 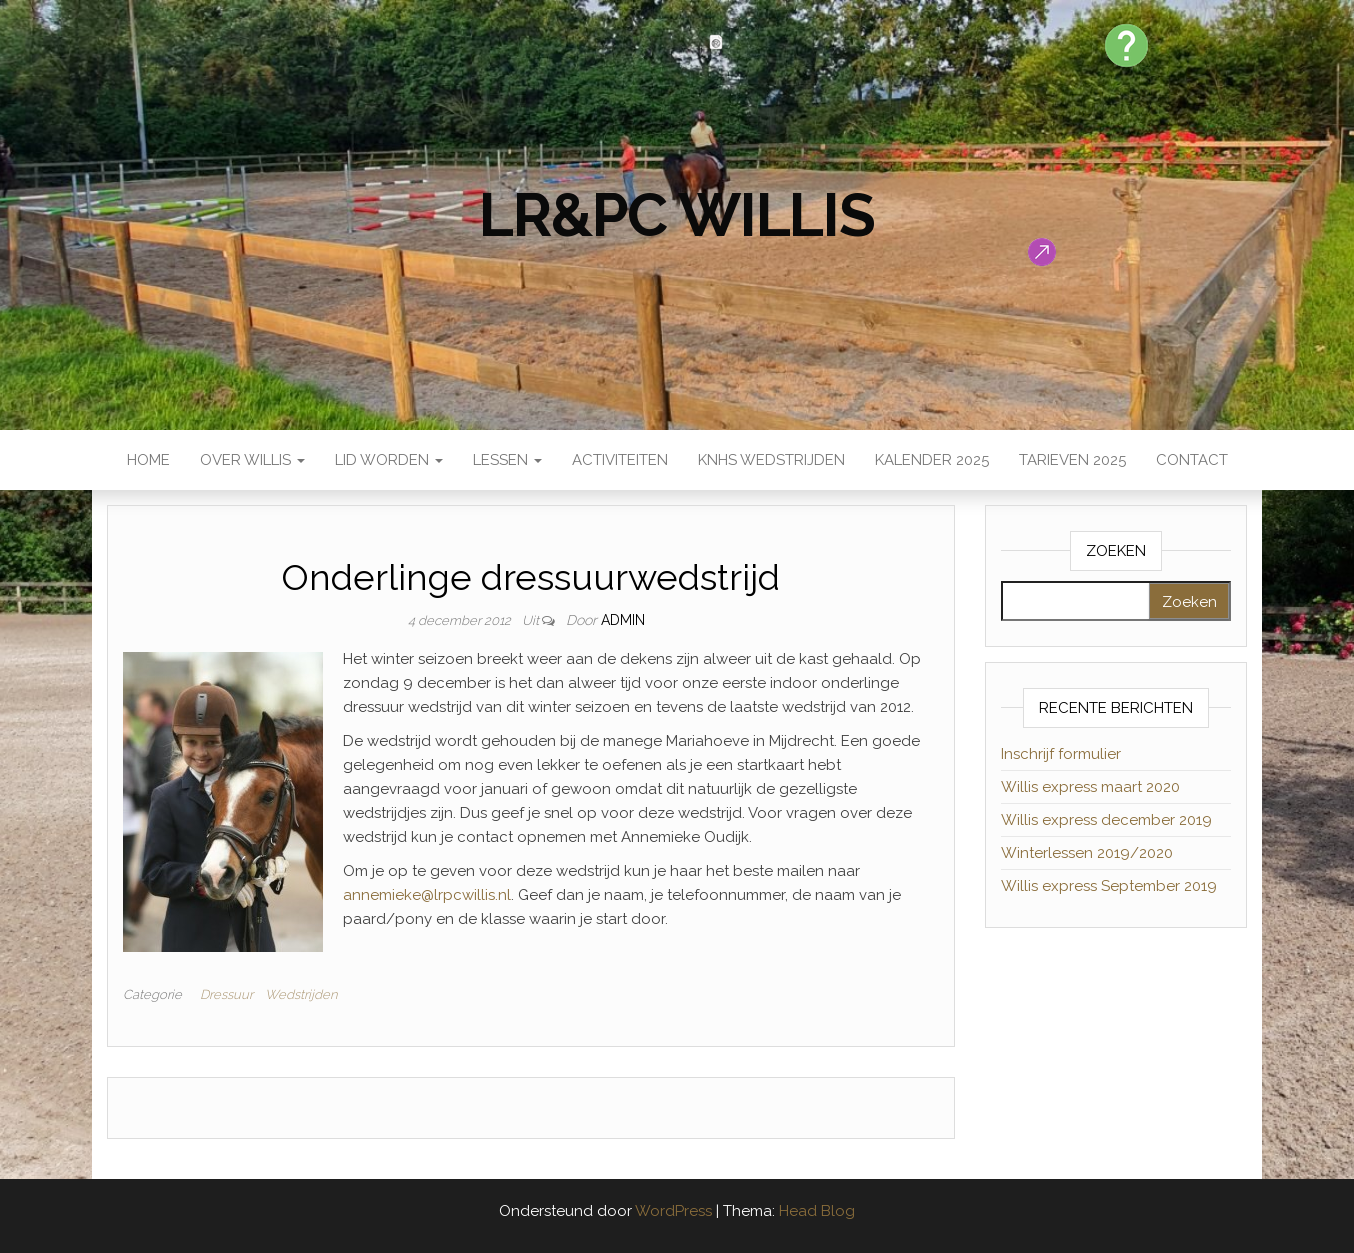 What do you see at coordinates (1042, 252) in the screenshot?
I see `indicates a symbolic link or shortcut to another file` at bounding box center [1042, 252].